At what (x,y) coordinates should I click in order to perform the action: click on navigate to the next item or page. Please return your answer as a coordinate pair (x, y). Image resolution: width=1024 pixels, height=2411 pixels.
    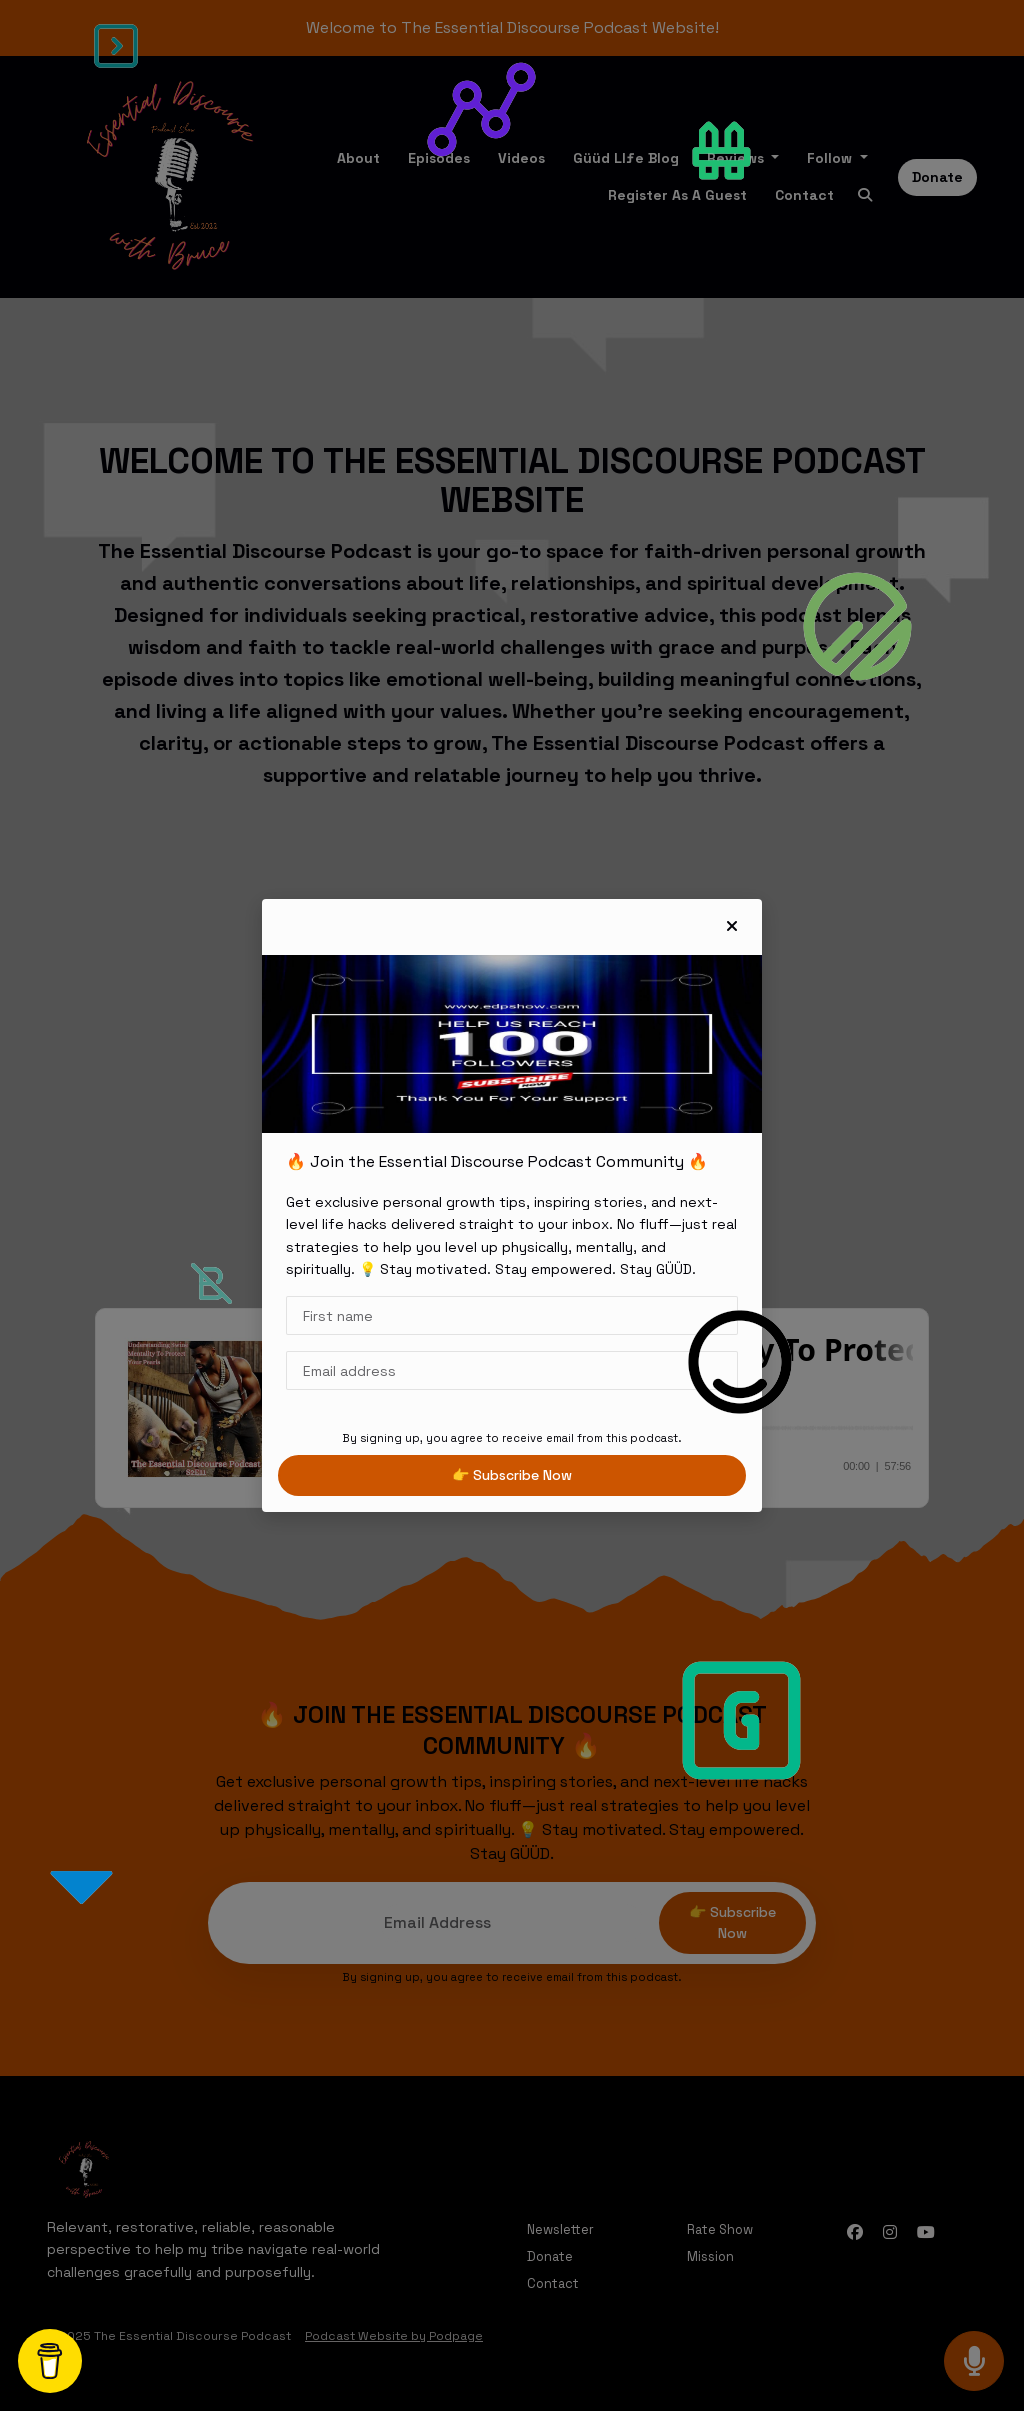
    Looking at the image, I should click on (116, 46).